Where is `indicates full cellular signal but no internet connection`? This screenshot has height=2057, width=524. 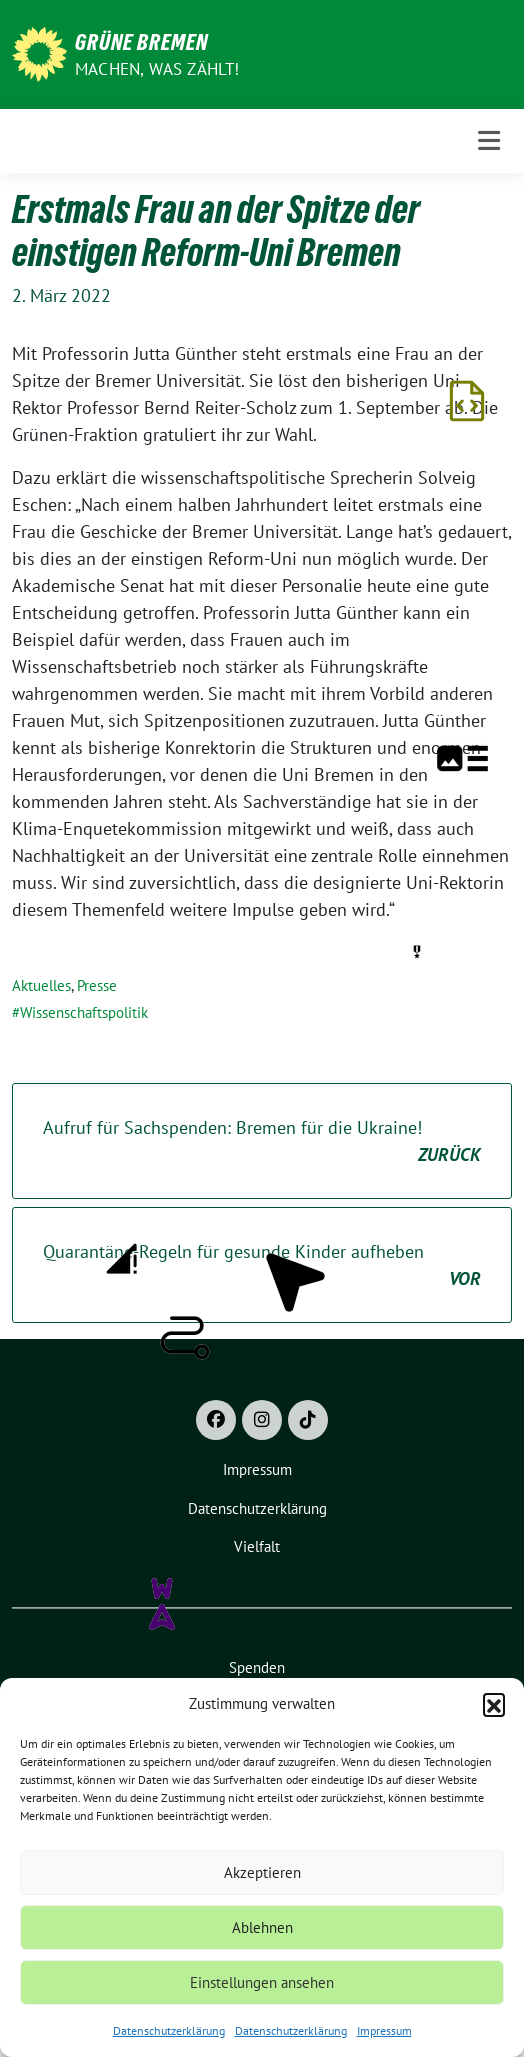
indicates full cellular signal but no internet connection is located at coordinates (120, 1257).